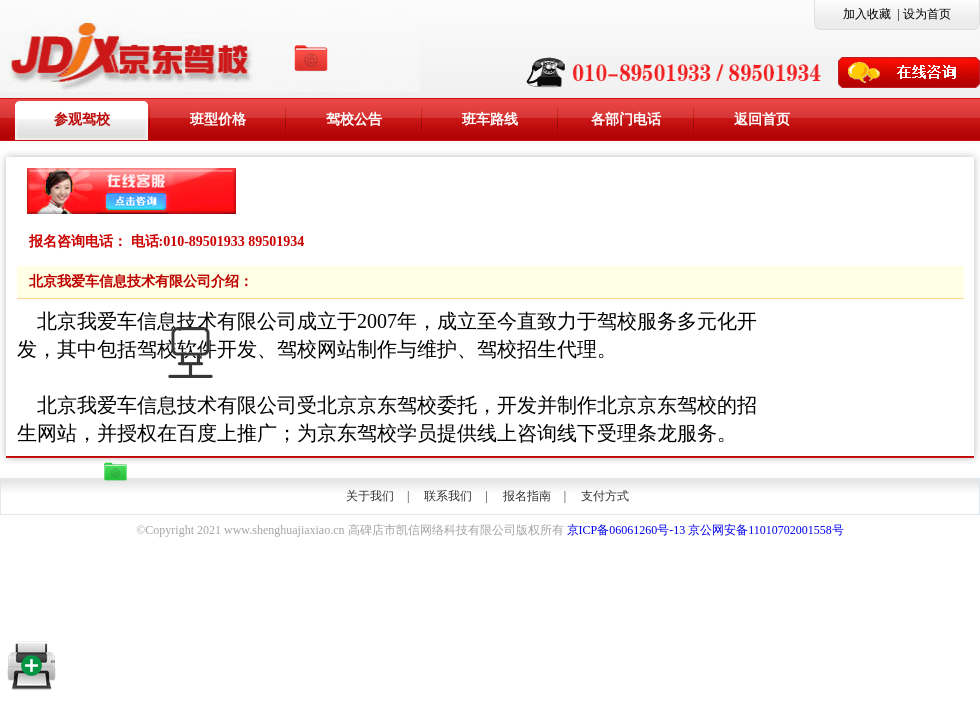 This screenshot has height=720, width=980. I want to click on access network settings, so click(190, 352).